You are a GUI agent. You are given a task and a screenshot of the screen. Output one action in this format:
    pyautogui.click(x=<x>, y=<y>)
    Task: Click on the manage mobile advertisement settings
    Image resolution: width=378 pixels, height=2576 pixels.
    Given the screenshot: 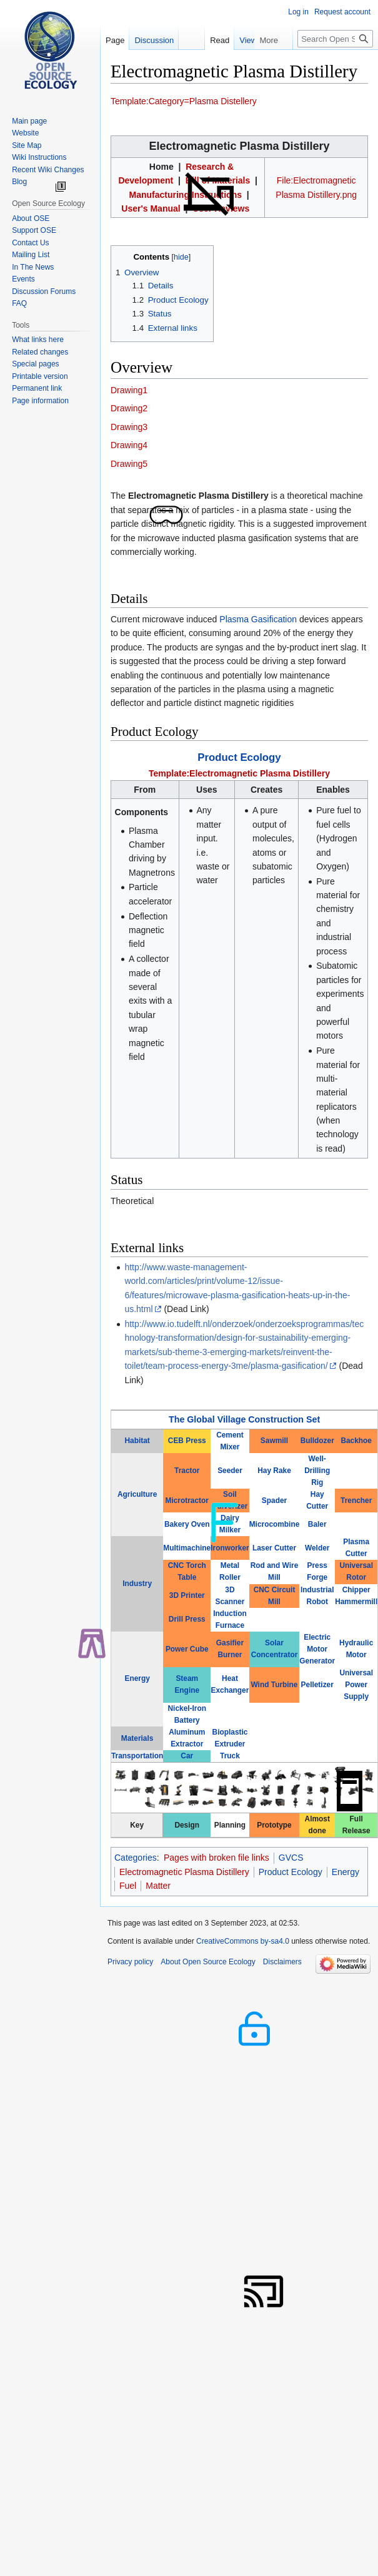 What is the action you would take?
    pyautogui.click(x=349, y=1791)
    